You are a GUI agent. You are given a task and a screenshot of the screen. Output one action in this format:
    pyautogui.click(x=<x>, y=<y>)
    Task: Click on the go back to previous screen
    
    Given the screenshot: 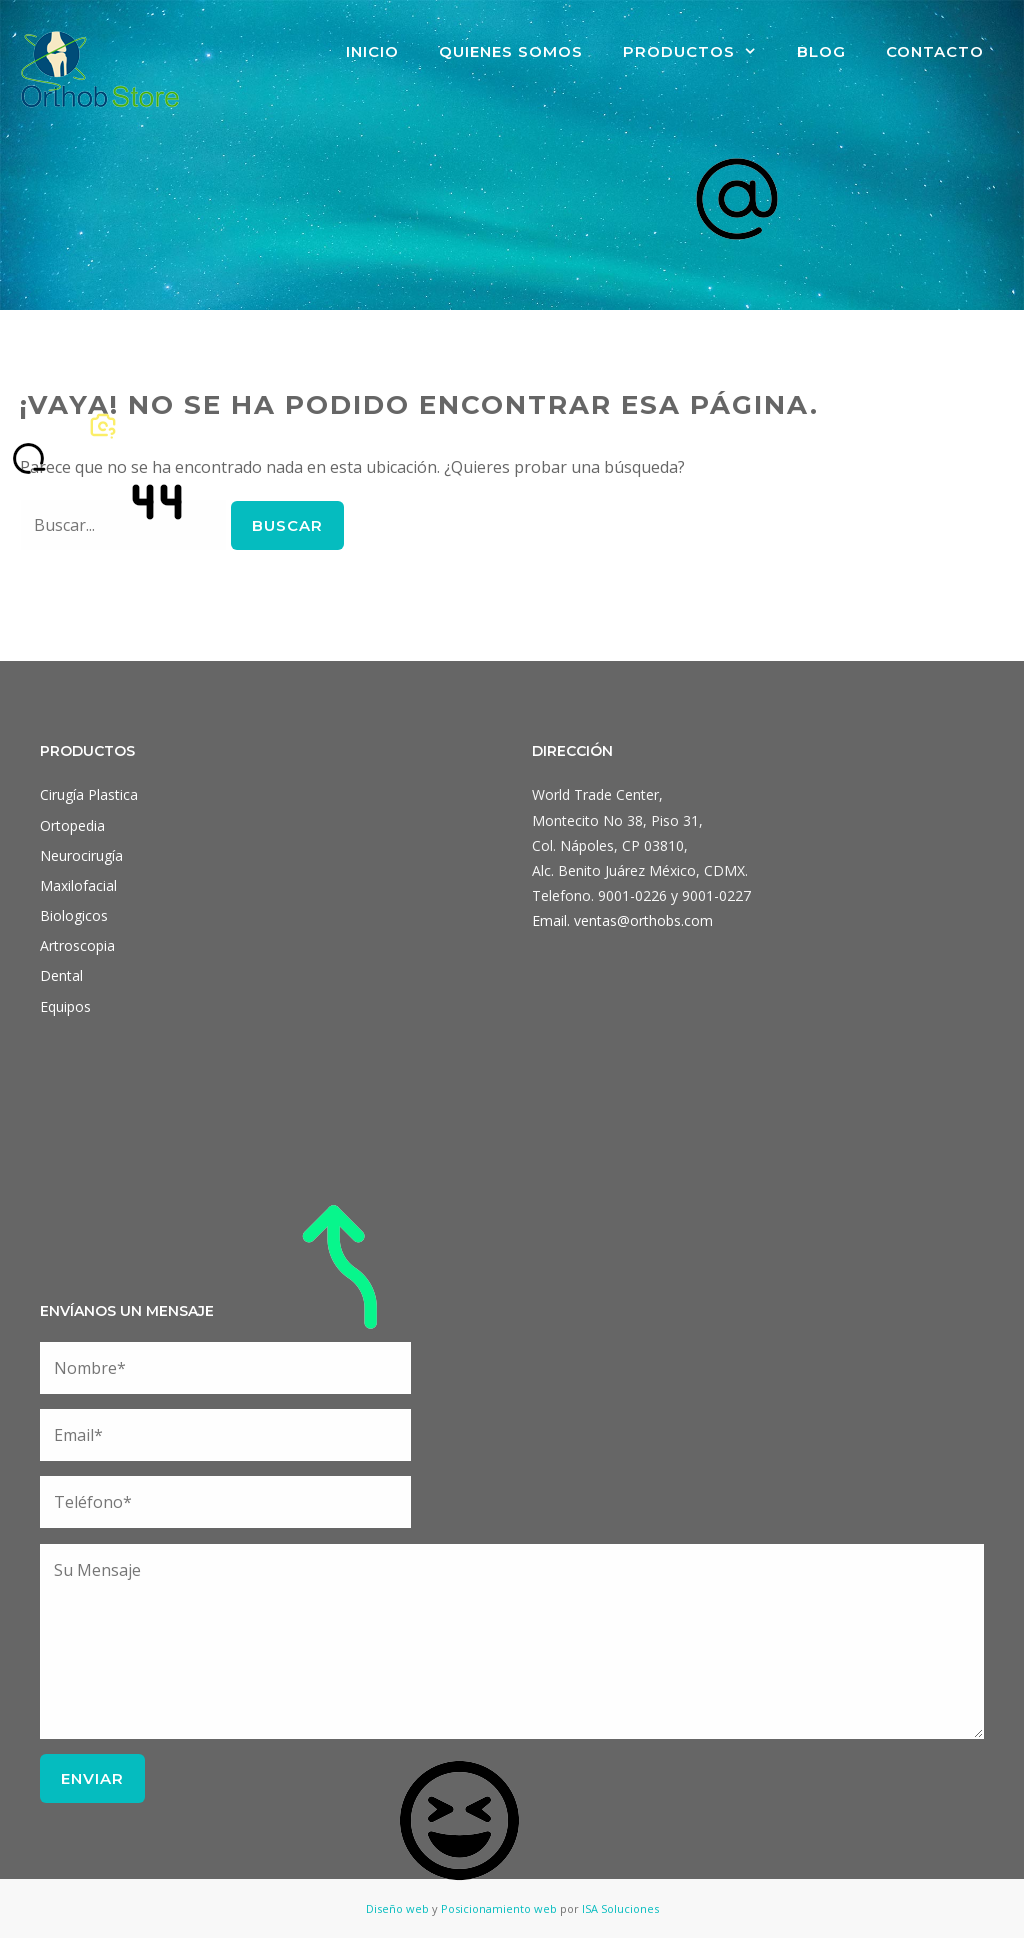 What is the action you would take?
    pyautogui.click(x=346, y=1267)
    